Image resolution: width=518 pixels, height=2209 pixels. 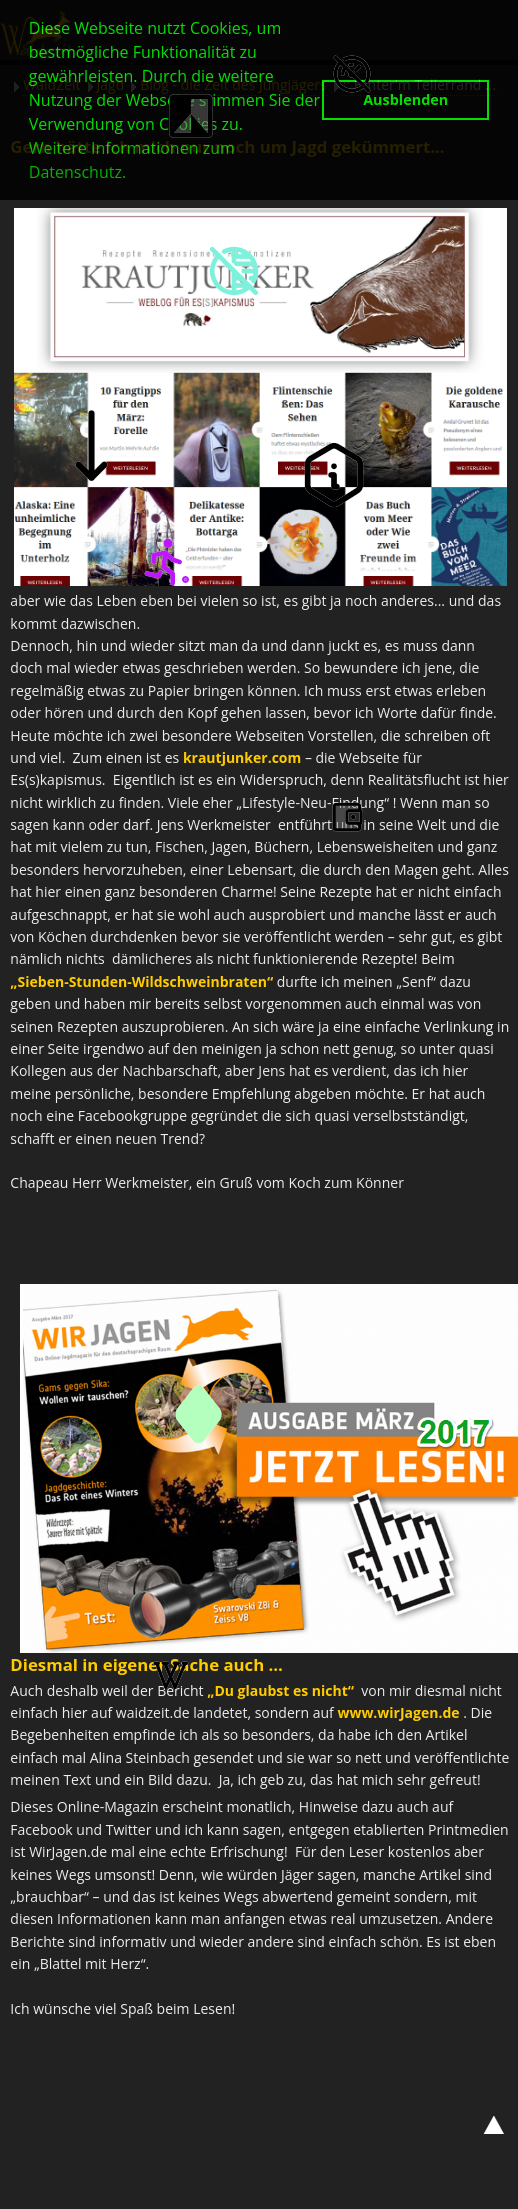 I want to click on apply black and white filter to image, so click(x=191, y=116).